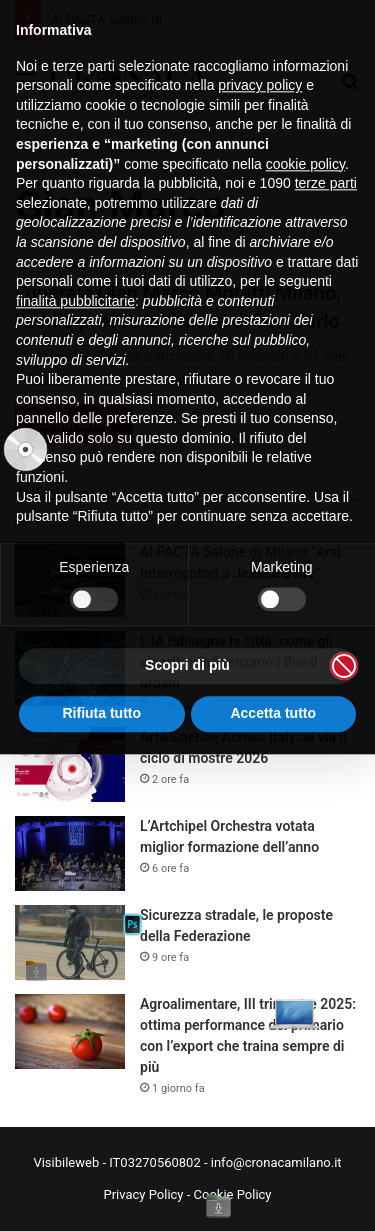 The height and width of the screenshot is (1231, 375). Describe the element at coordinates (218, 1205) in the screenshot. I see `open your downloads folder` at that location.